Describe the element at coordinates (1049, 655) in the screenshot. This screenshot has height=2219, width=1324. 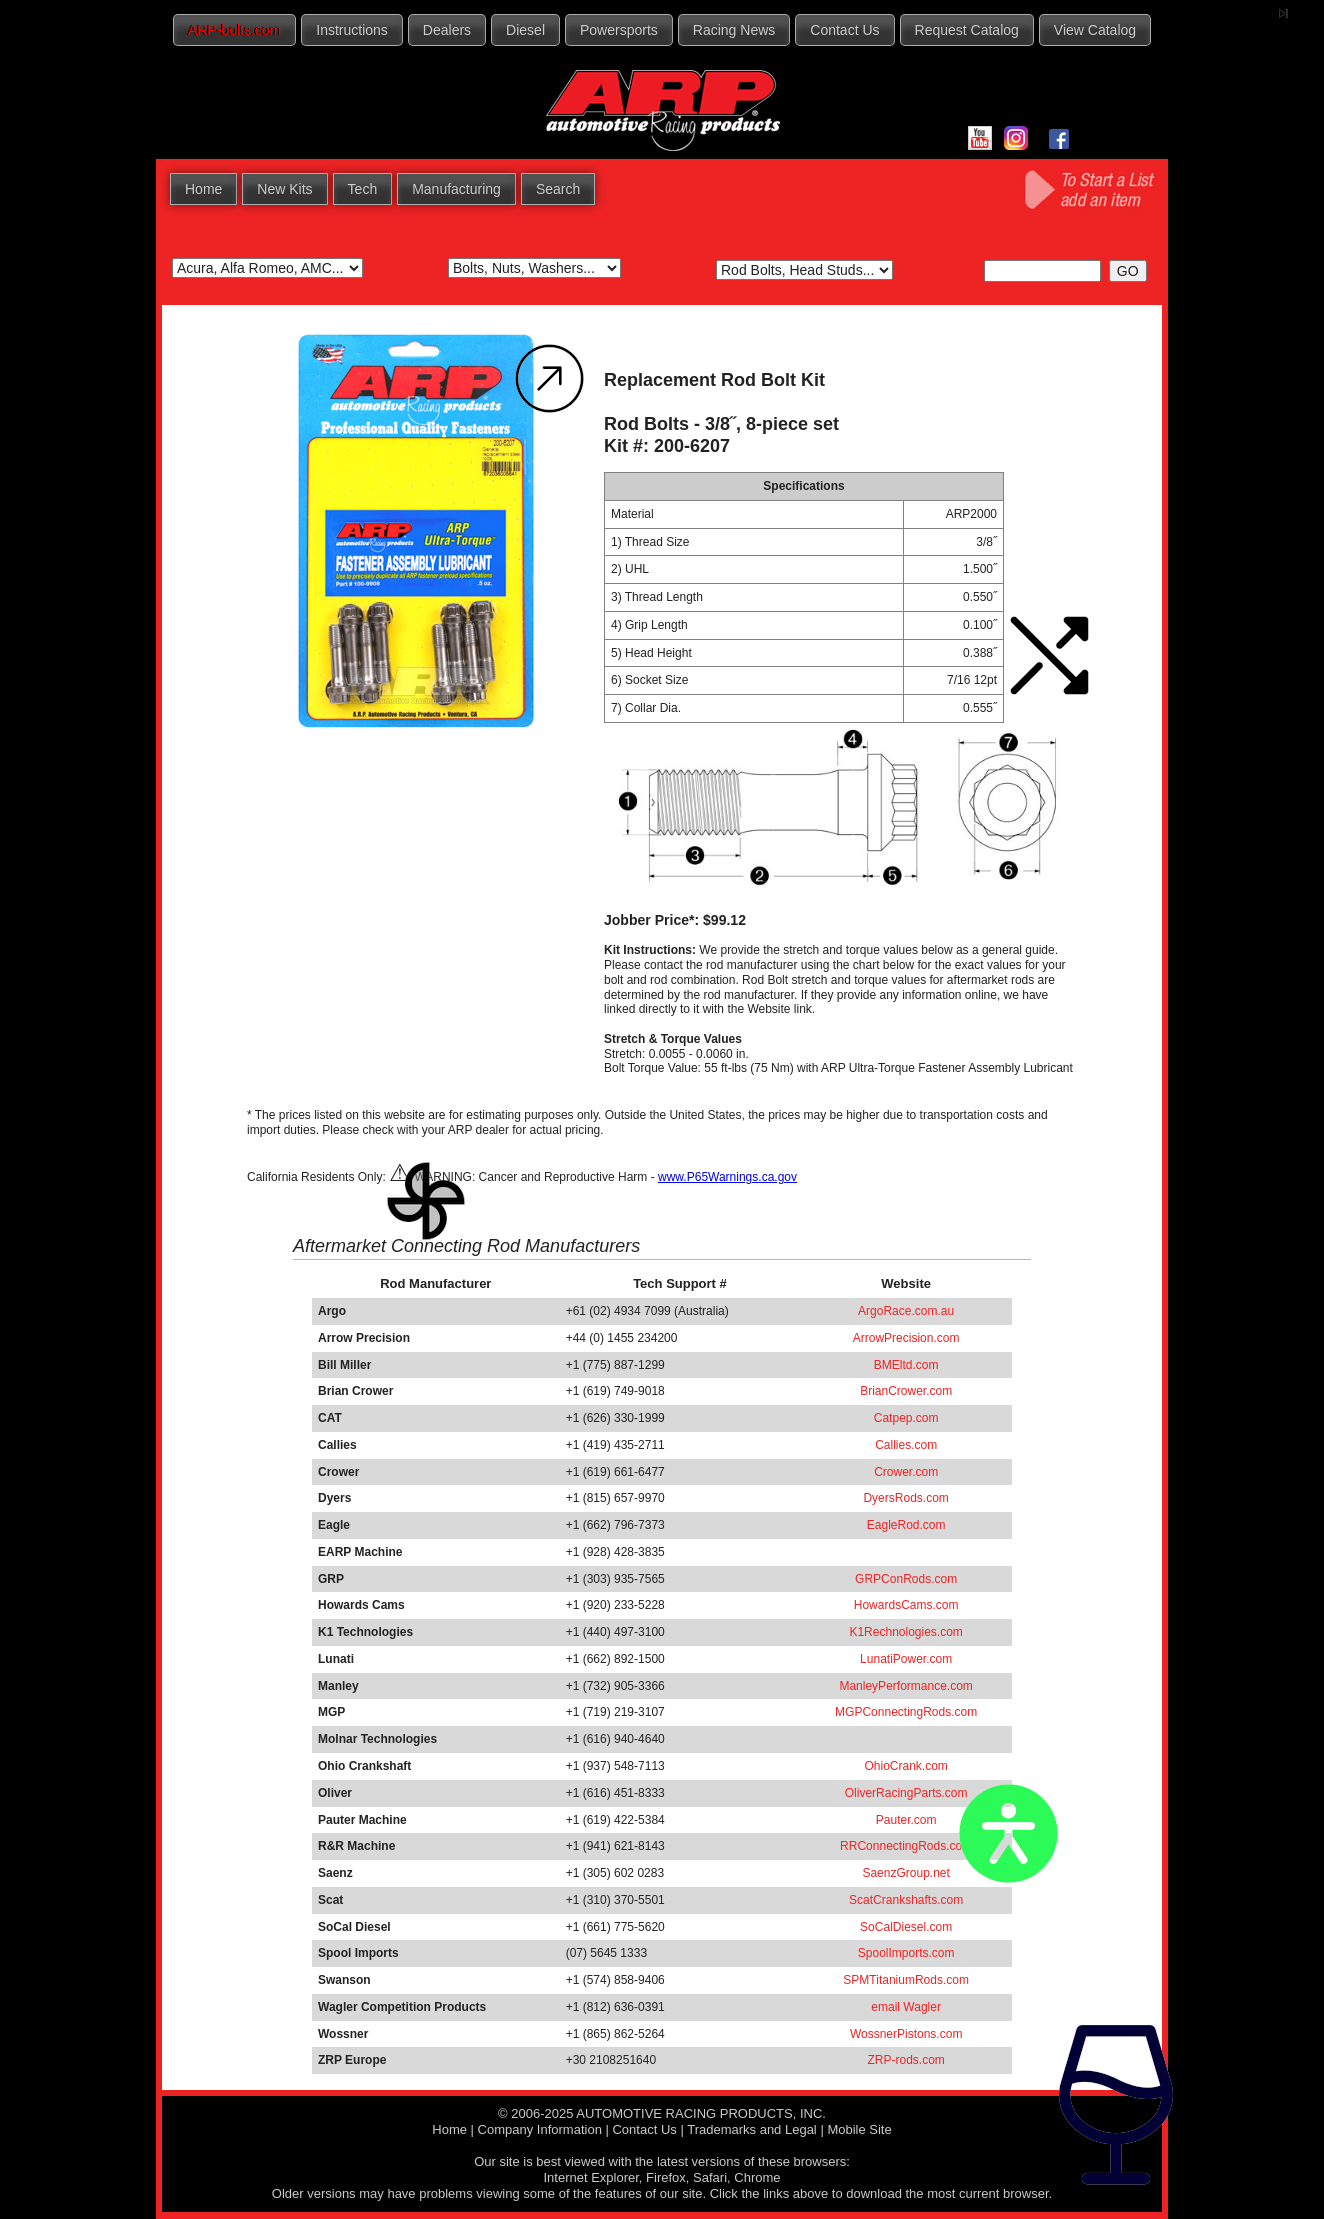
I see `shuffle or randomize playback order` at that location.